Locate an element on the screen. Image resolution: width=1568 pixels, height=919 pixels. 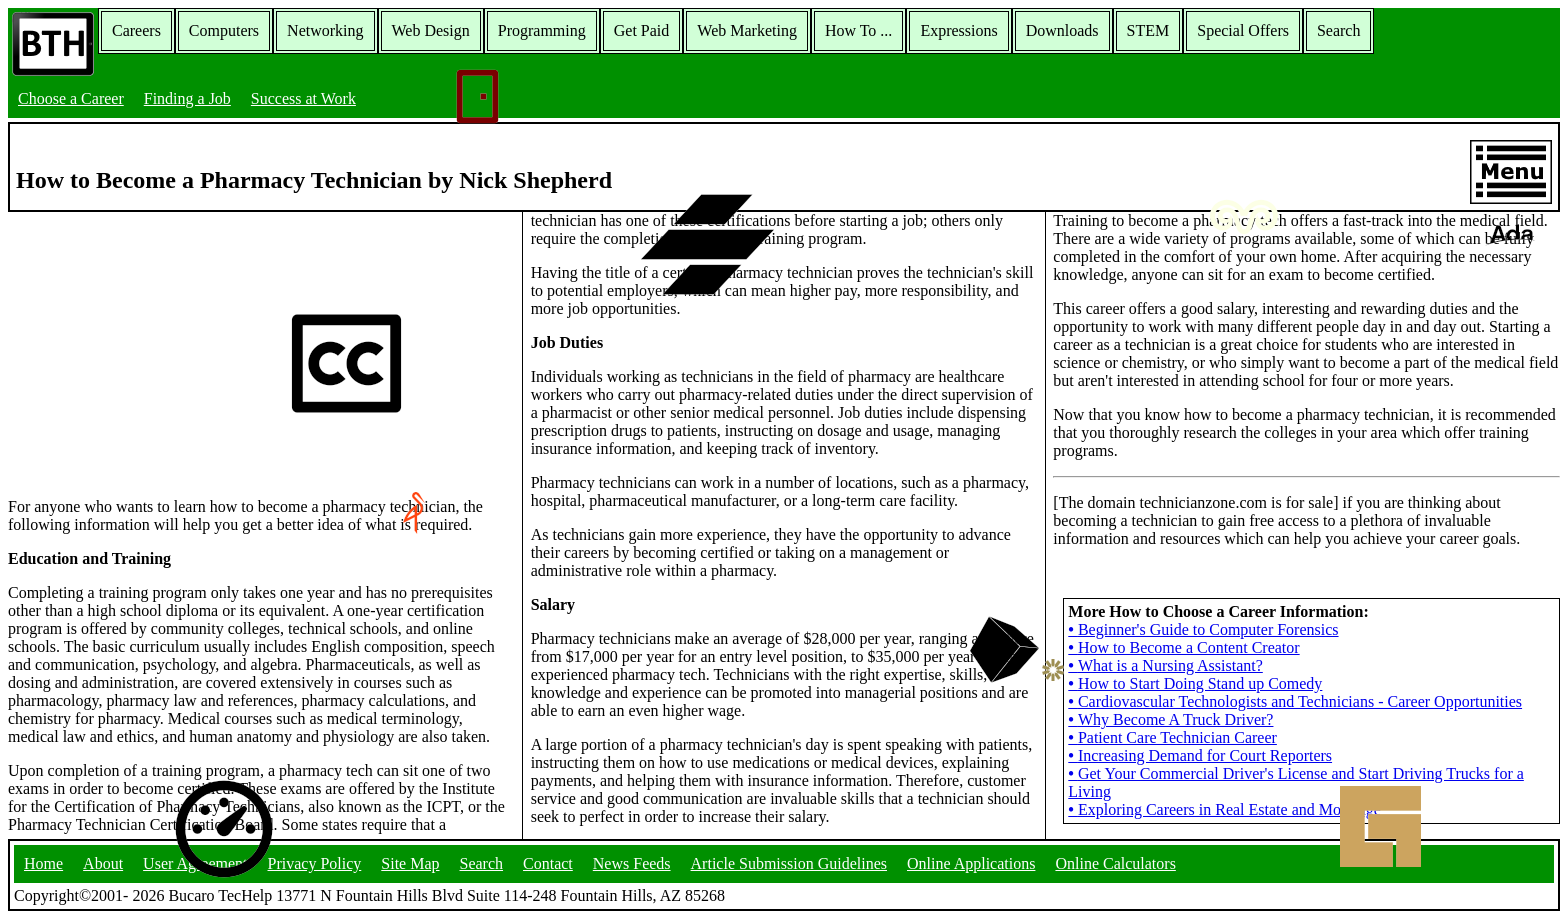
ada company logo is located at coordinates (1510, 235).